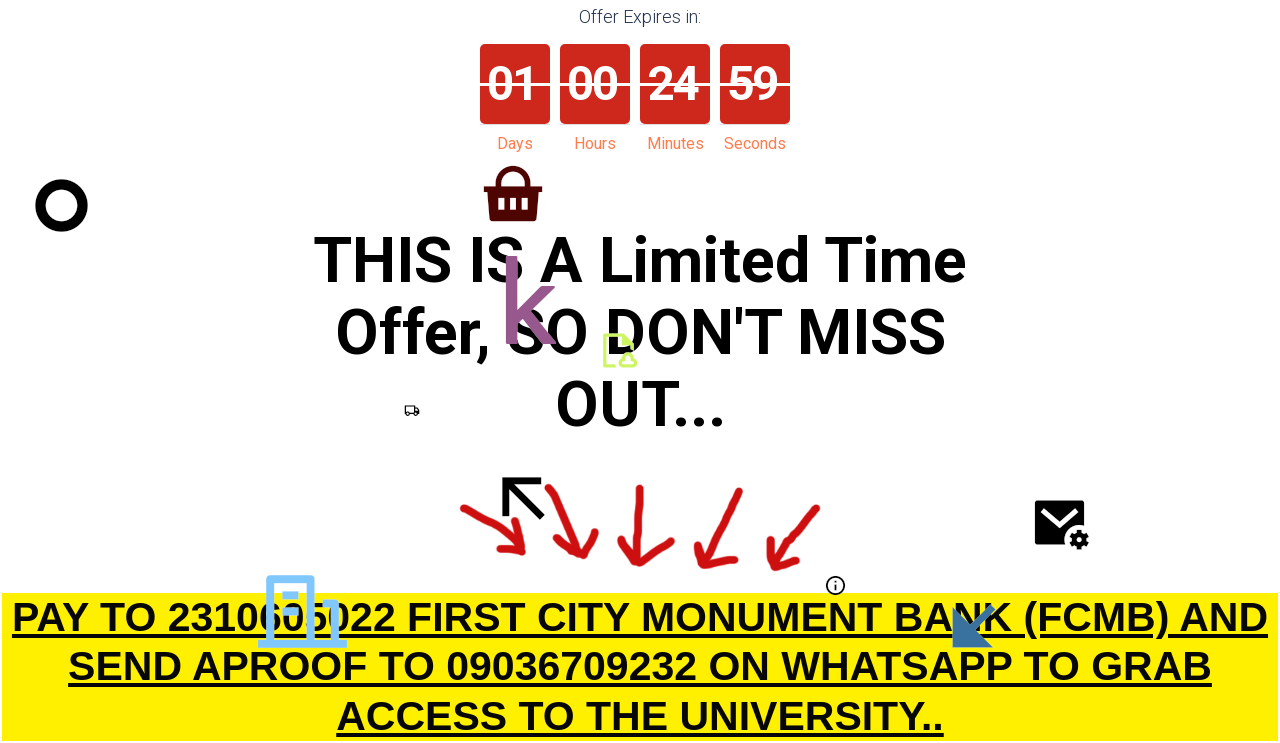  I want to click on upload file to cloud storage, so click(618, 350).